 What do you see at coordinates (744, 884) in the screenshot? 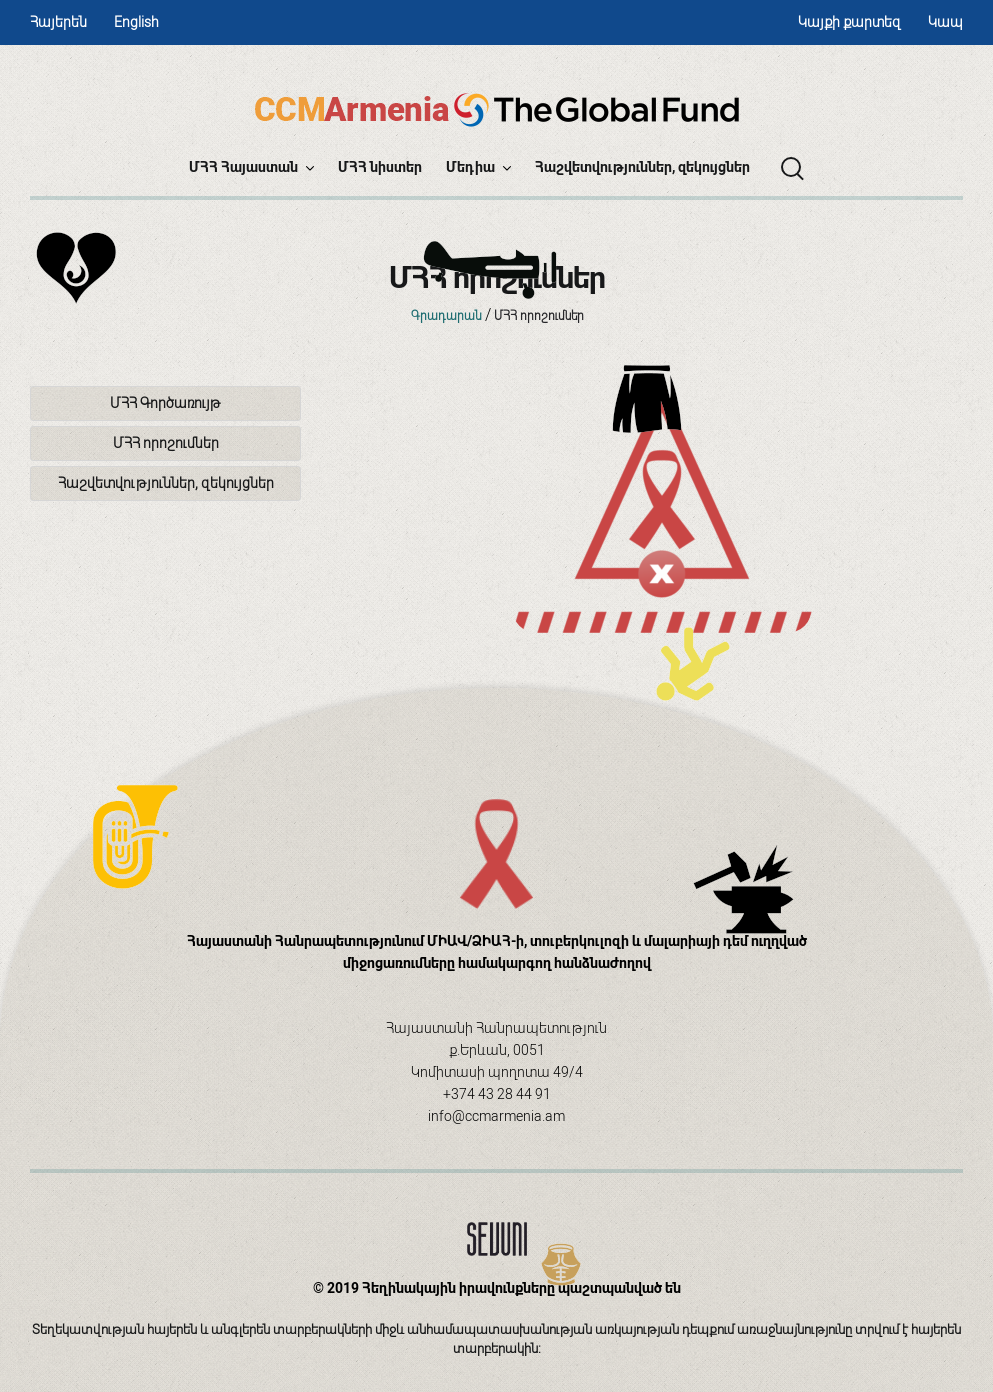
I see `access the blacksmithing or crafting menu` at bounding box center [744, 884].